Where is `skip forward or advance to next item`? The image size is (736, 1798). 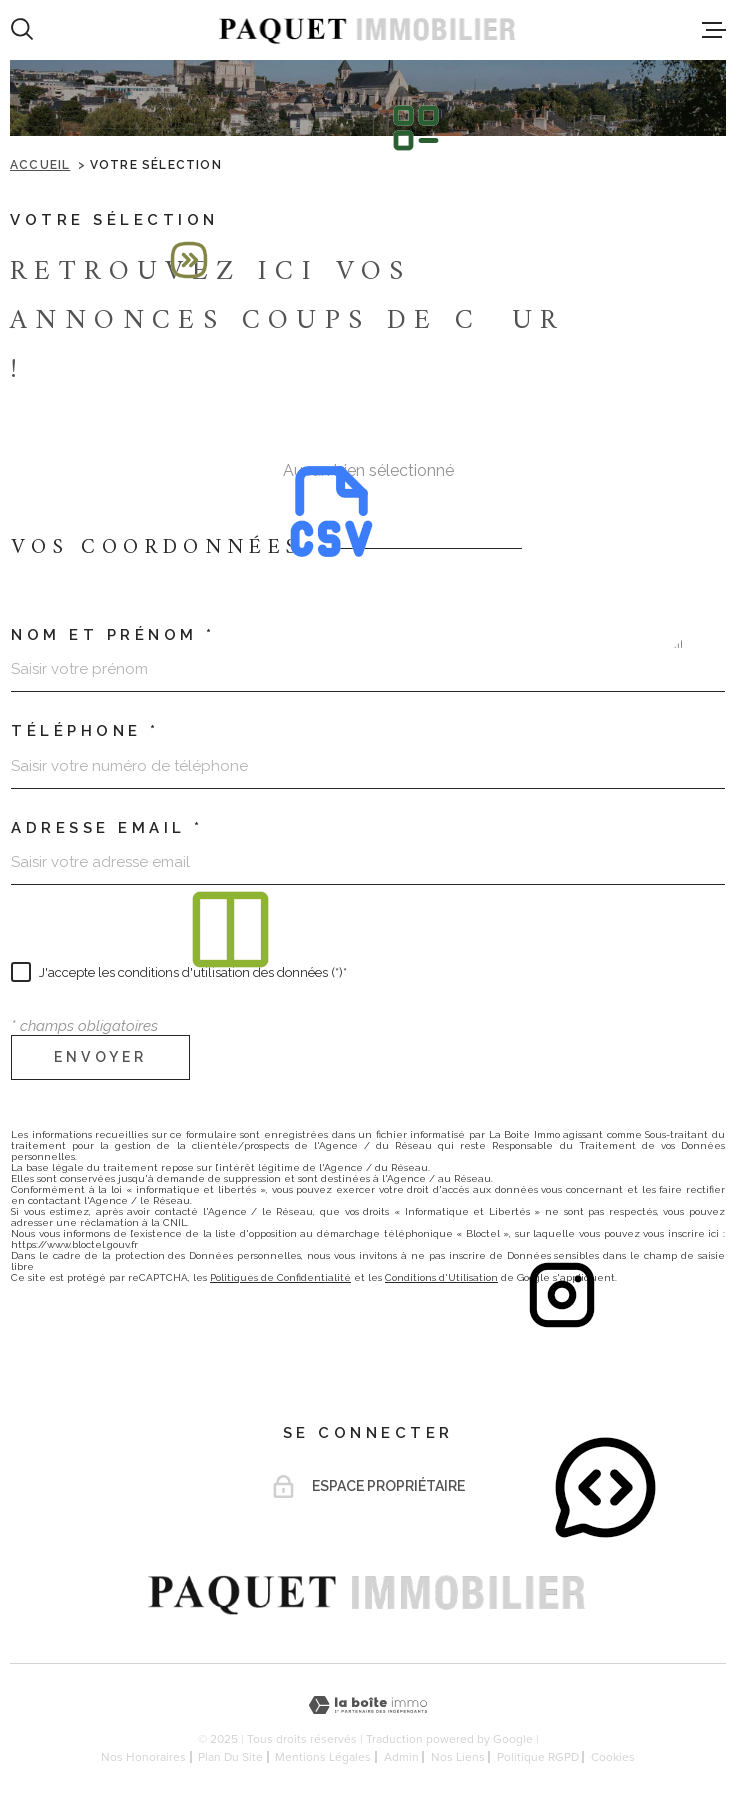
skip forward or advance to next item is located at coordinates (189, 260).